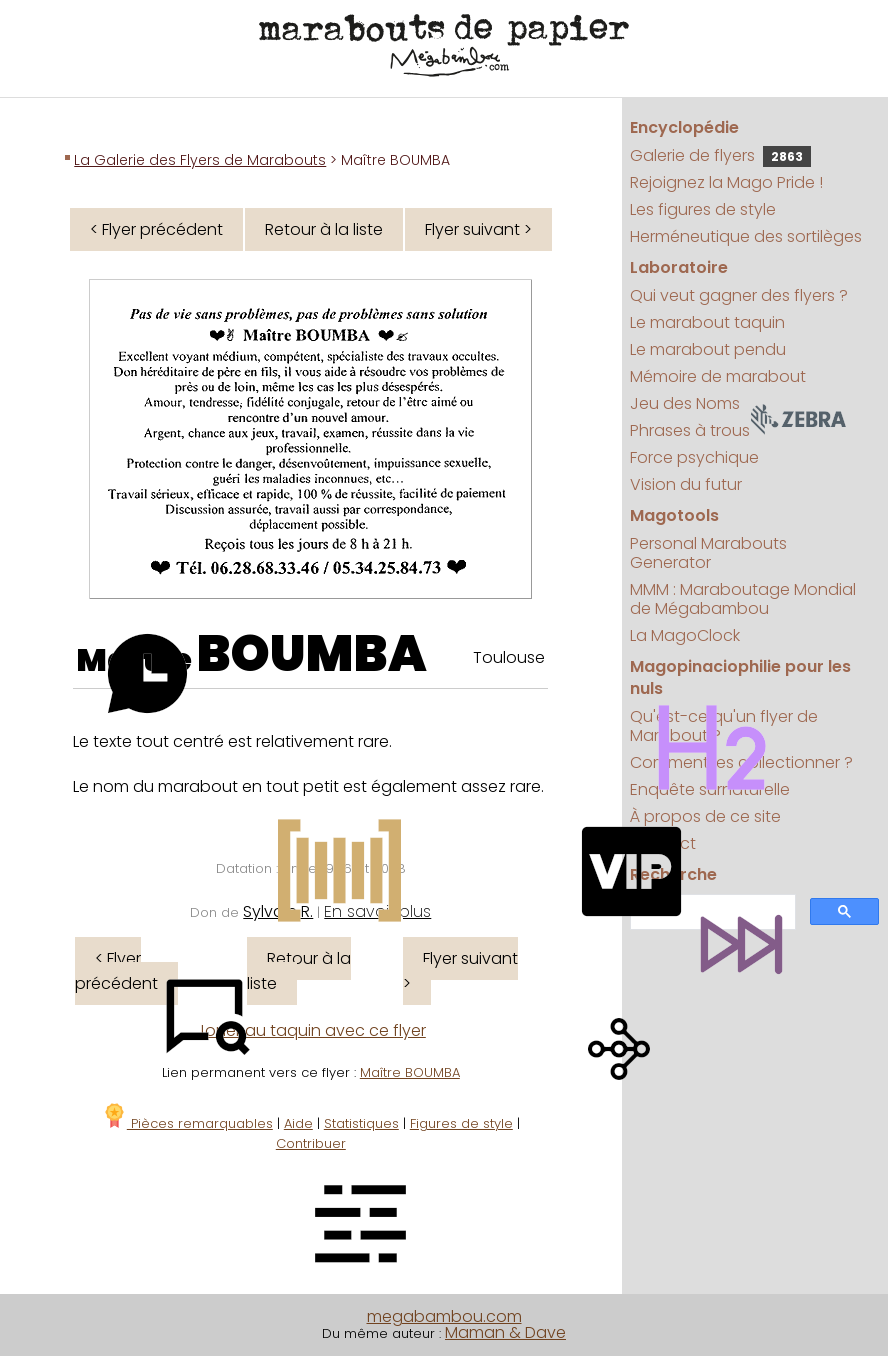  Describe the element at coordinates (619, 1049) in the screenshot. I see `ray distributed computing framework logo` at that location.